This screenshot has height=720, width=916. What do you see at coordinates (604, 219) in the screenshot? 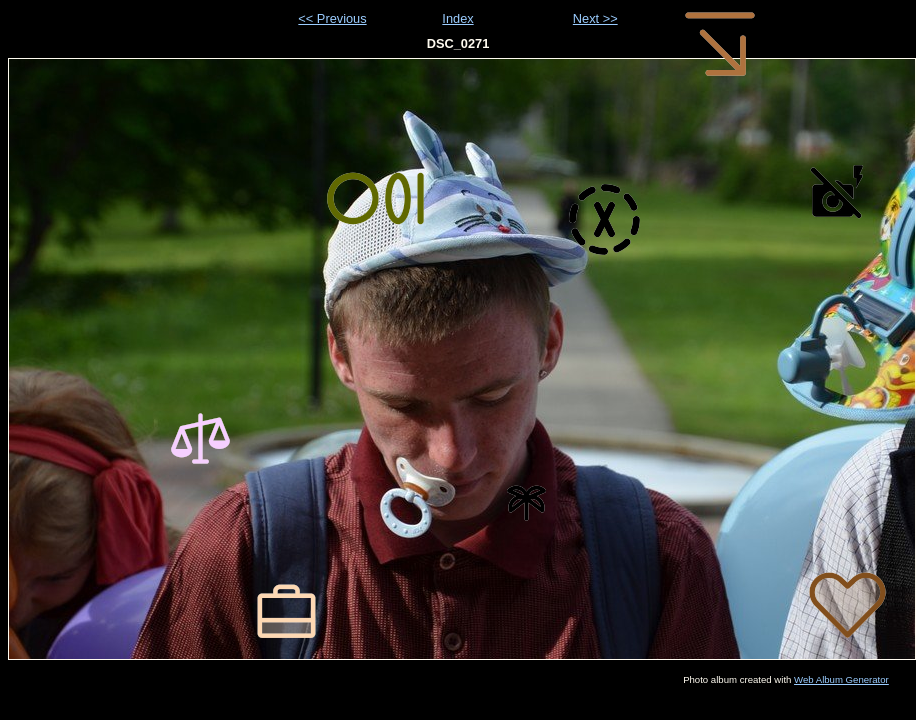
I see `cancel or remove a pending action` at bounding box center [604, 219].